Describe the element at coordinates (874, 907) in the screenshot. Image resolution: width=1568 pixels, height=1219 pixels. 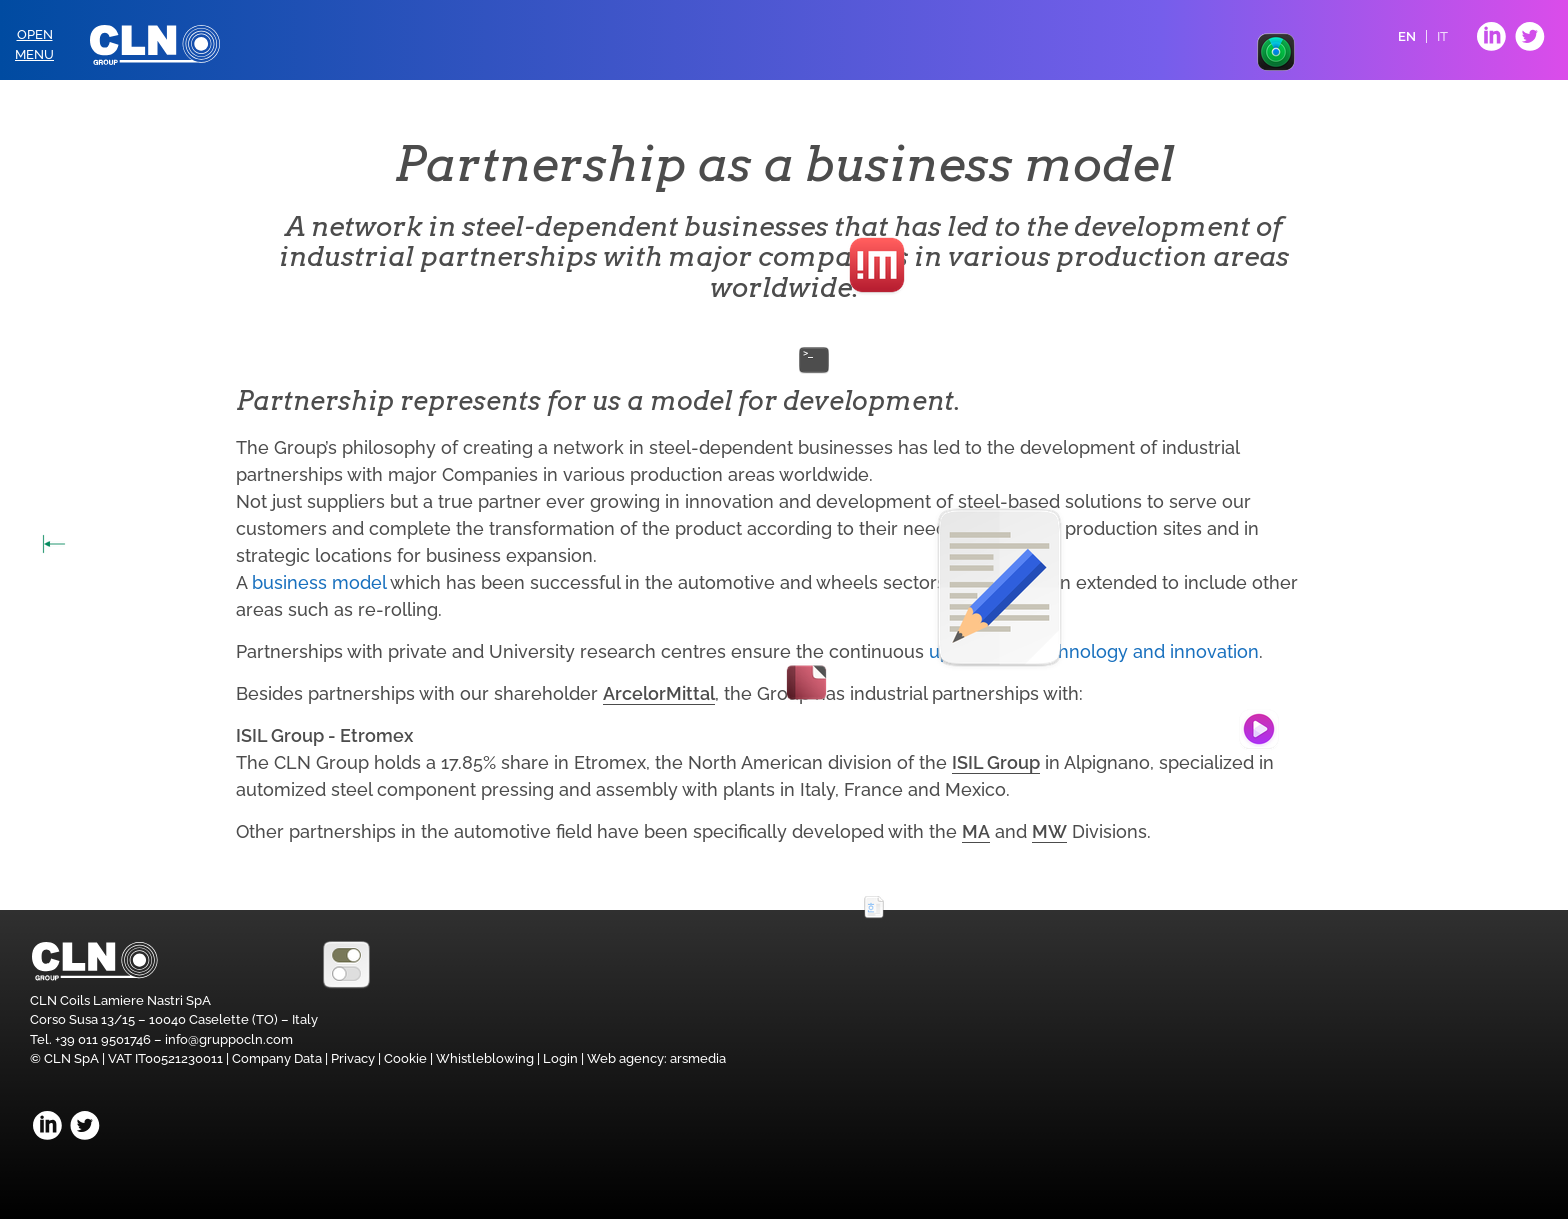
I see `open a Hangul Word Processor (.hwp) document` at that location.